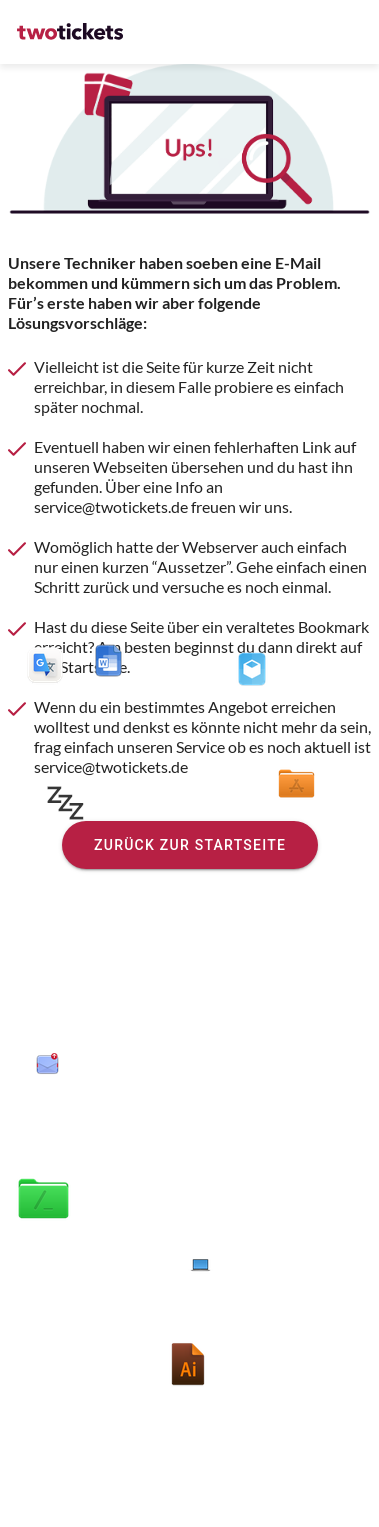 The height and width of the screenshot is (1527, 379). What do you see at coordinates (45, 665) in the screenshot?
I see `open google translate app` at bounding box center [45, 665].